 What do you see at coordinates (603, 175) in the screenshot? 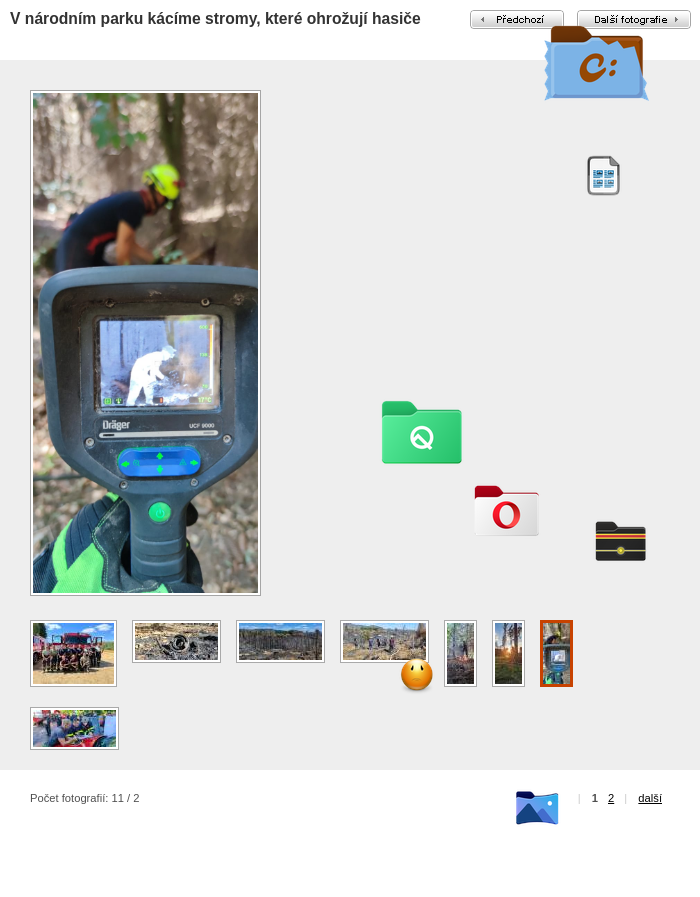
I see `libreoffice master document file type` at bounding box center [603, 175].